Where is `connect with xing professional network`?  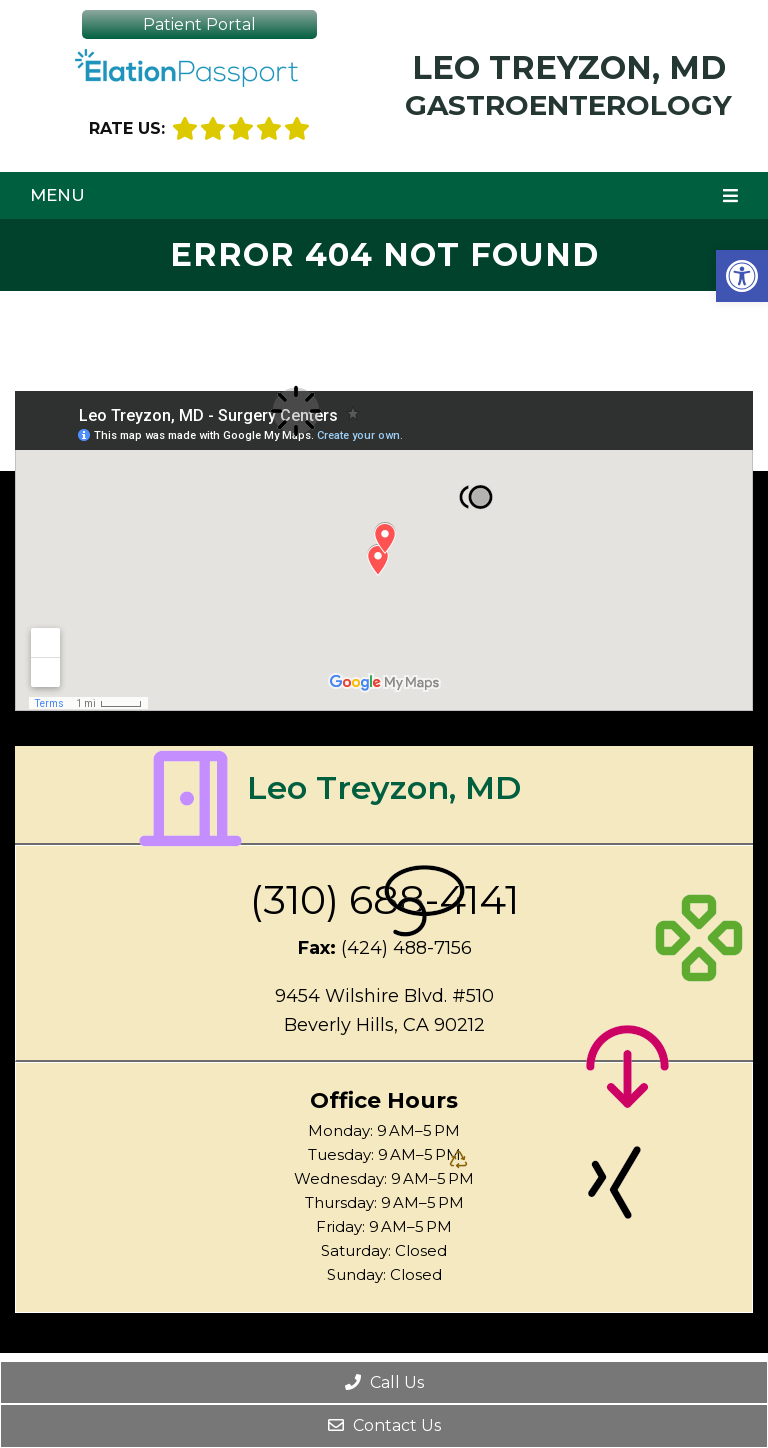 connect with xing professional network is located at coordinates (613, 1182).